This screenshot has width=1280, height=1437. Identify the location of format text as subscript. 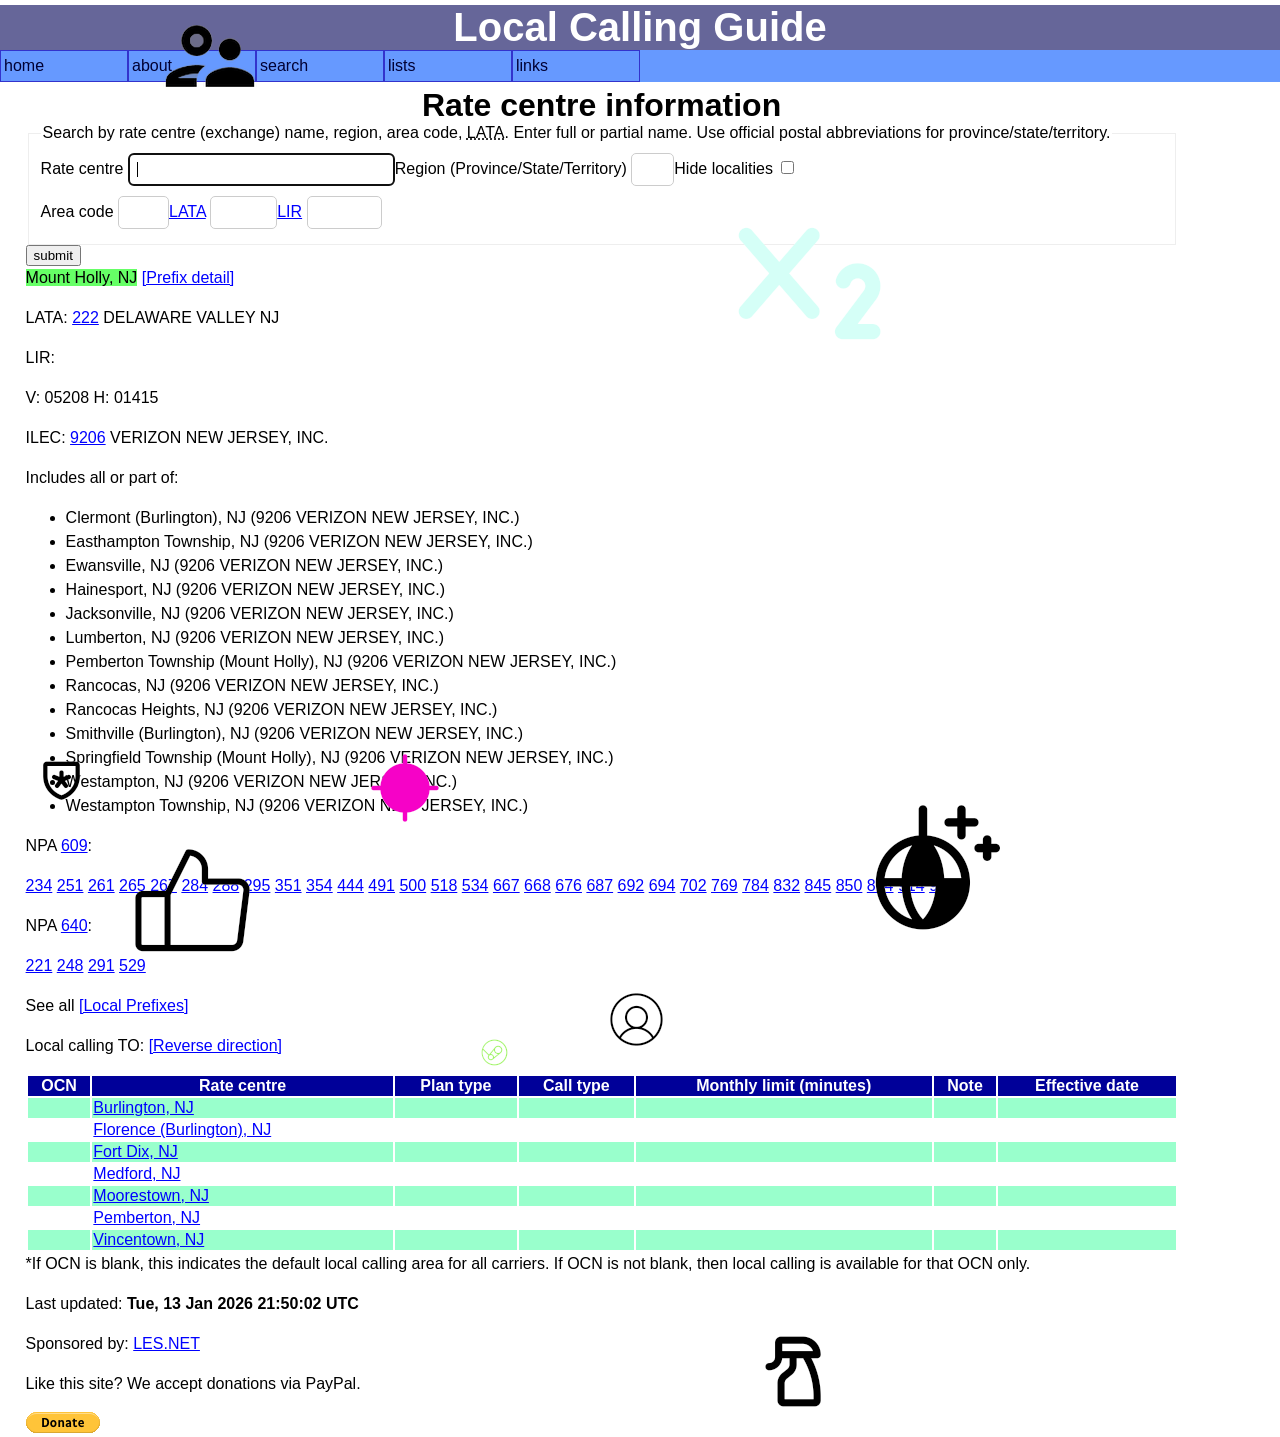
(802, 281).